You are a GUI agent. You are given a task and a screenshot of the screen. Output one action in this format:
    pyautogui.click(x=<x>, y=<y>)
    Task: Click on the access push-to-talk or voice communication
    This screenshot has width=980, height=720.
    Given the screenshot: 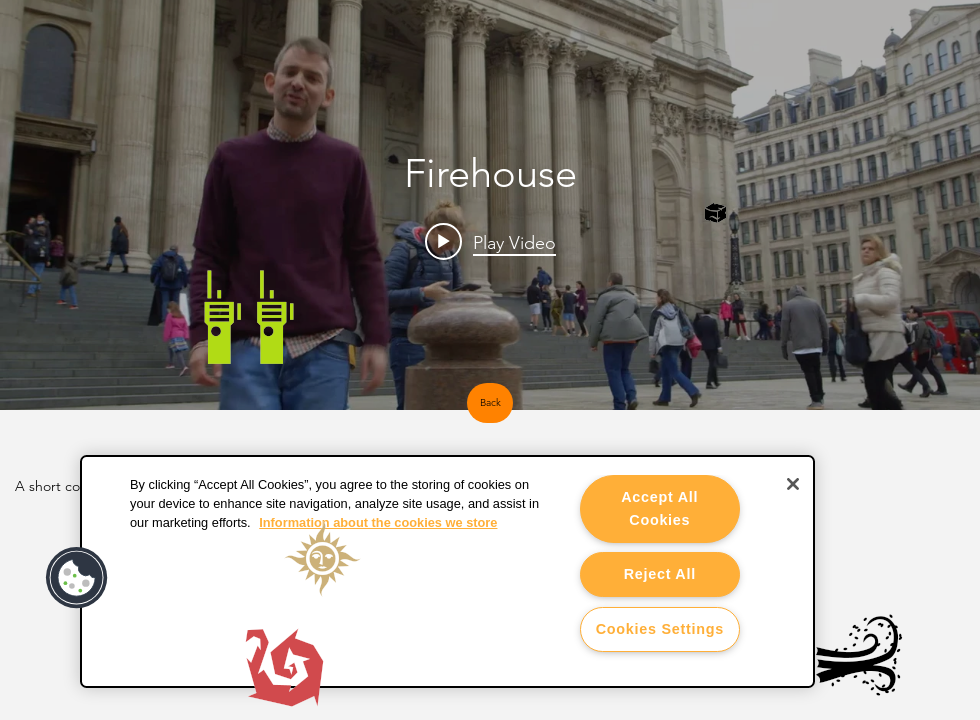 What is the action you would take?
    pyautogui.click(x=245, y=316)
    